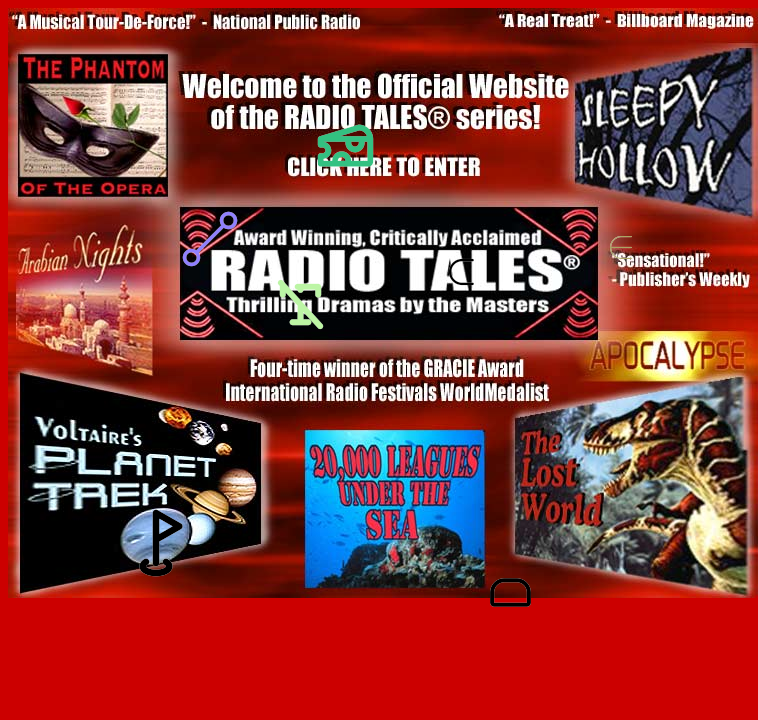 The width and height of the screenshot is (758, 720). Describe the element at coordinates (300, 304) in the screenshot. I see `disable text formatting` at that location.